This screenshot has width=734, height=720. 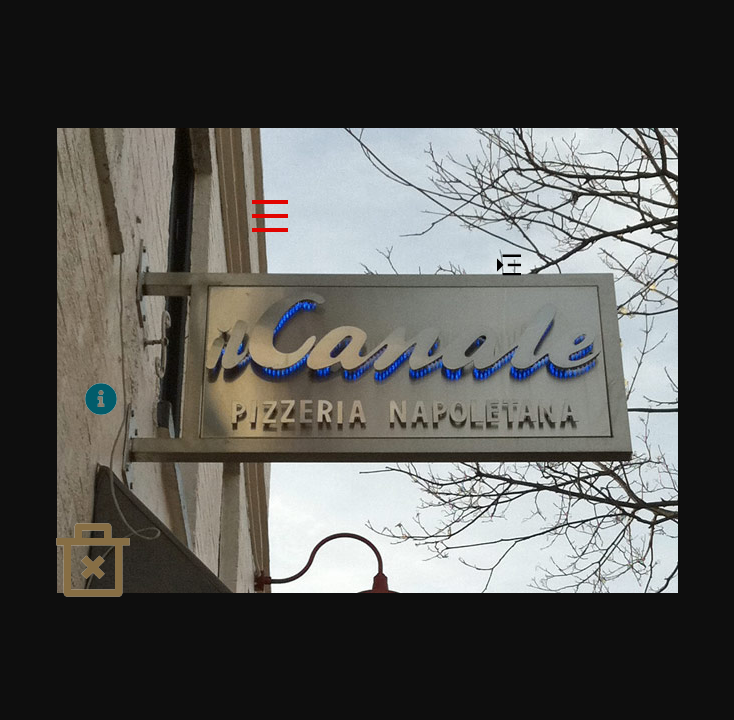 I want to click on collapse the sidebar menu, so click(x=509, y=265).